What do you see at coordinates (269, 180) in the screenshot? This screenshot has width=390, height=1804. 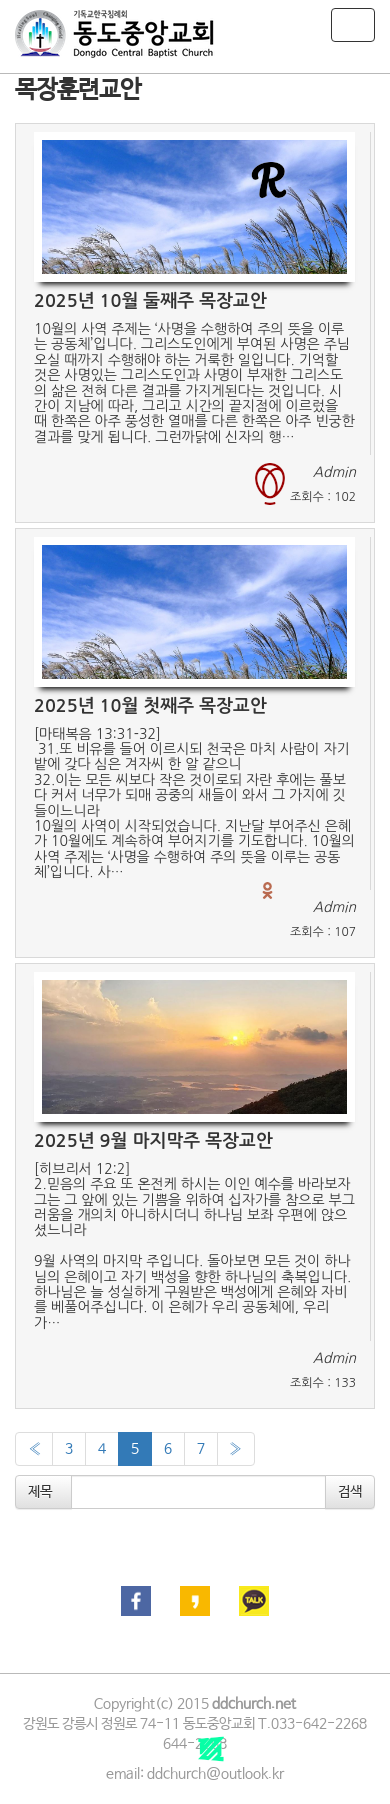 I see `open the RunRun.it app` at bounding box center [269, 180].